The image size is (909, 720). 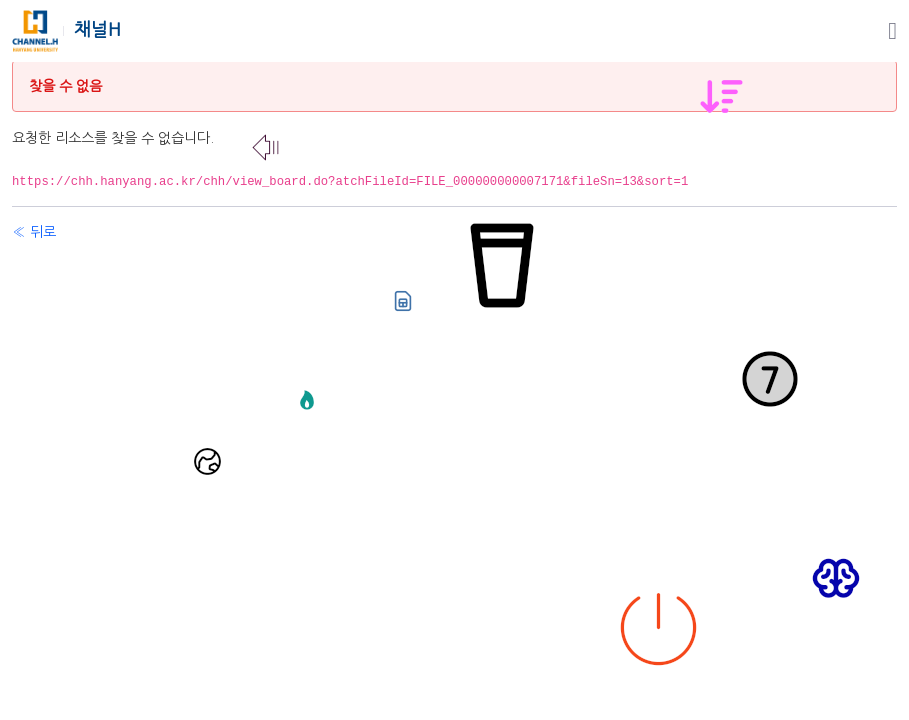 I want to click on view nearby bars or pubs, so click(x=502, y=264).